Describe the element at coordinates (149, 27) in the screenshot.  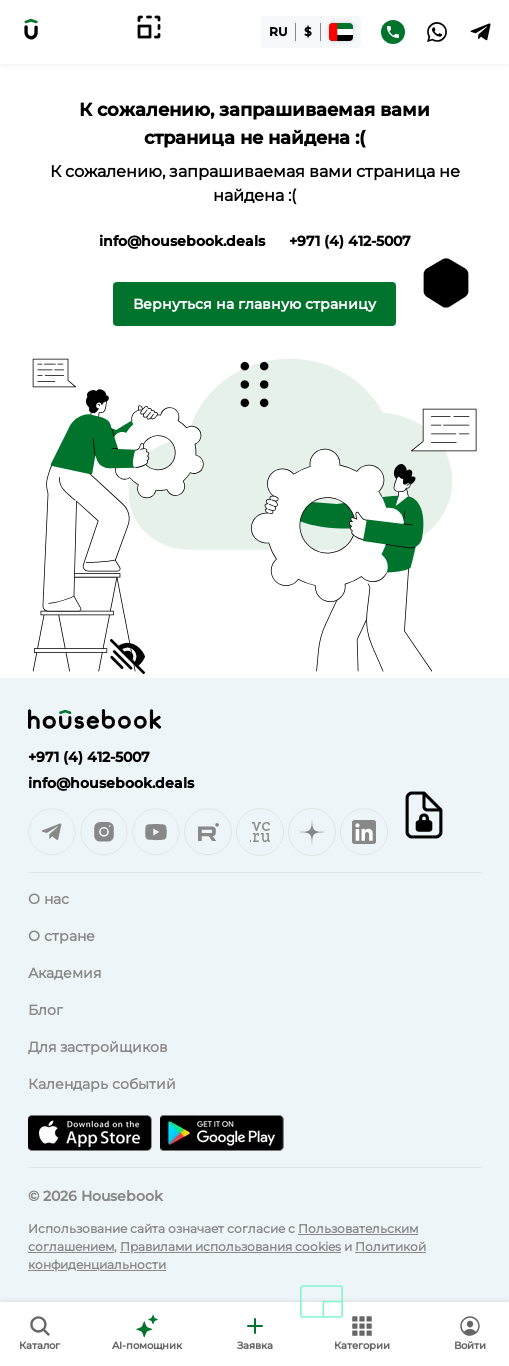
I see `resize an element or window` at that location.